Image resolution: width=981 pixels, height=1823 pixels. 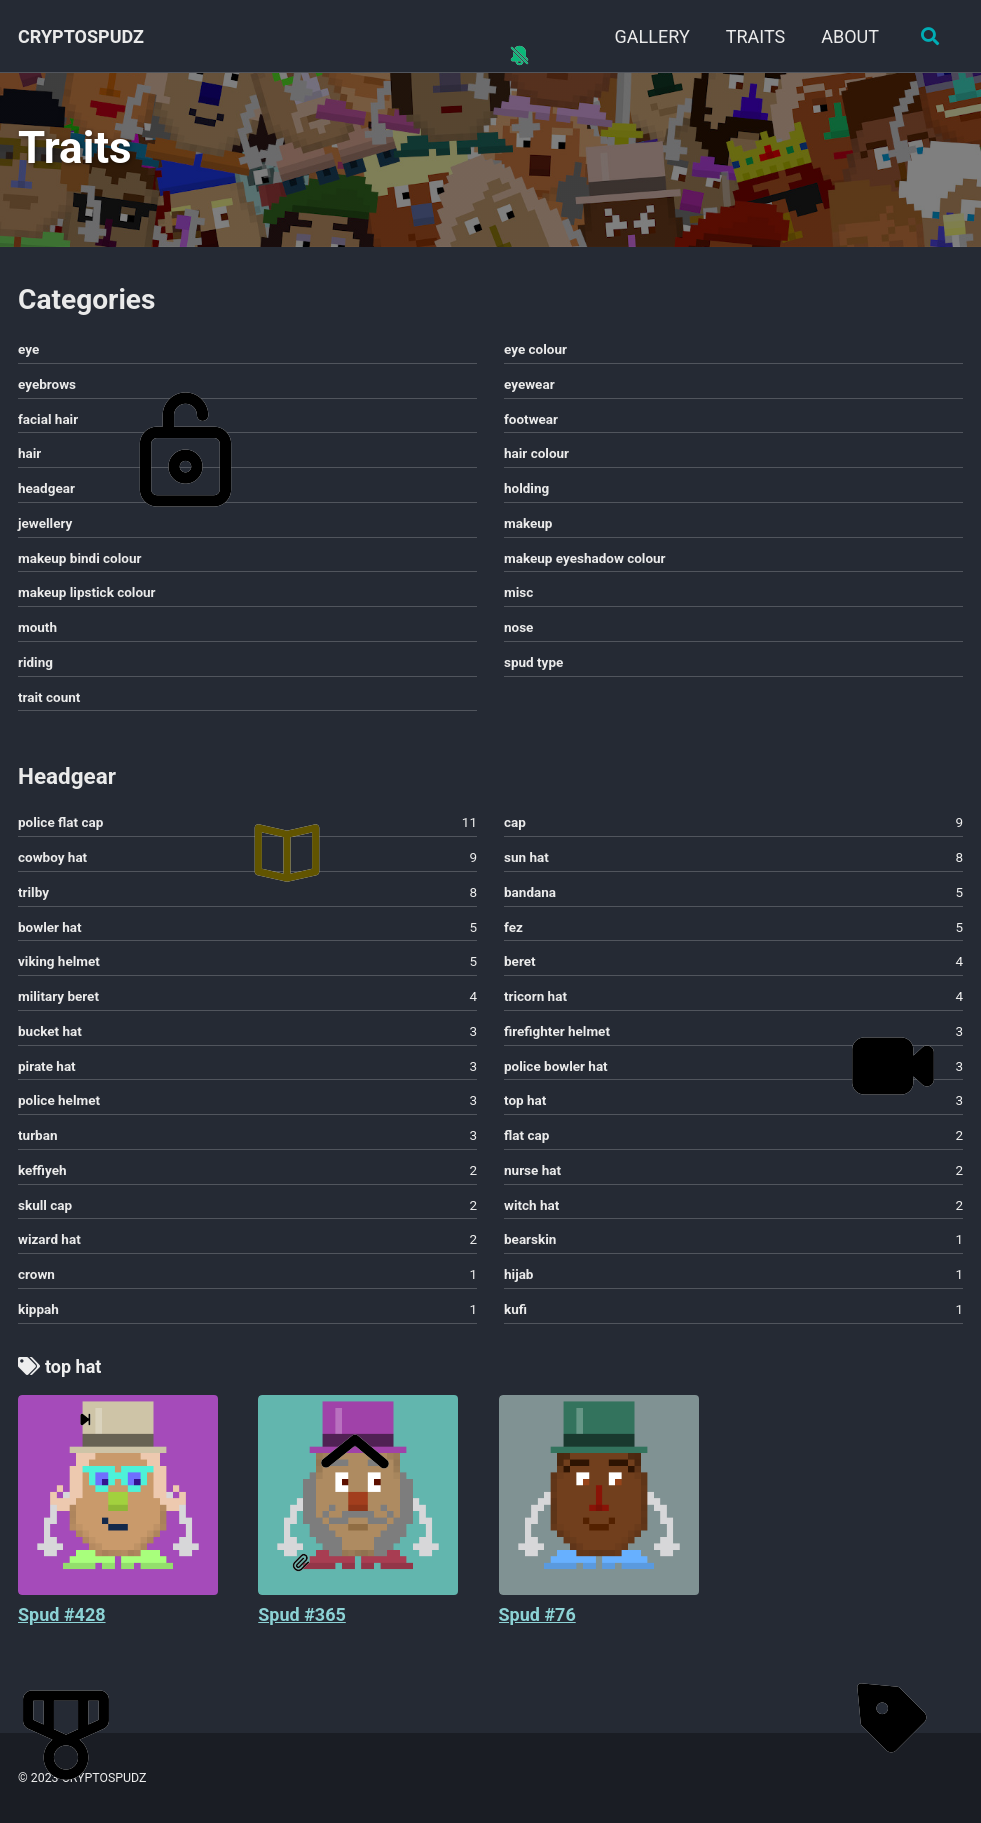 I want to click on skip to the next track, so click(x=85, y=1419).